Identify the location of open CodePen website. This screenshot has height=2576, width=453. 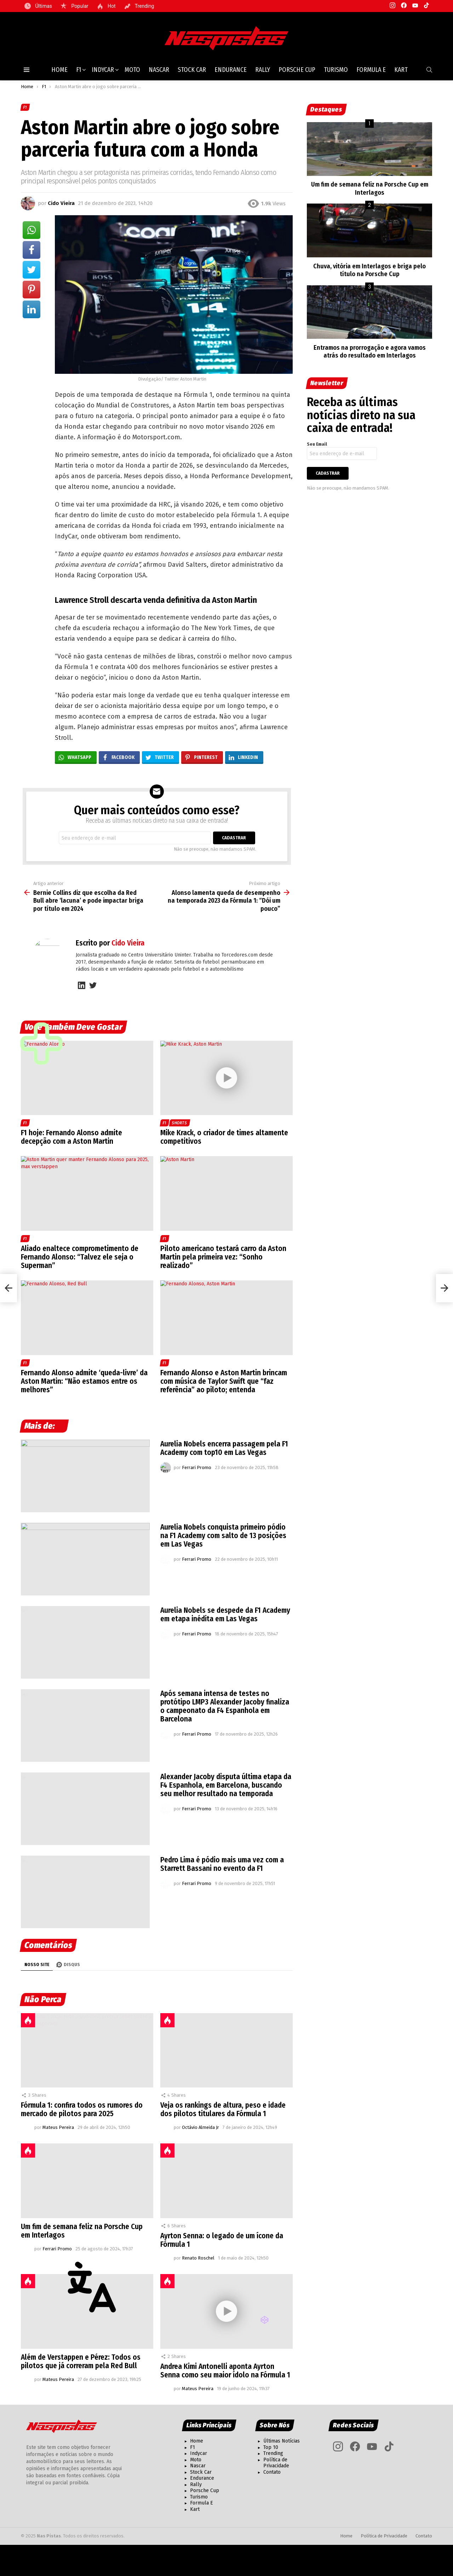
(264, 2320).